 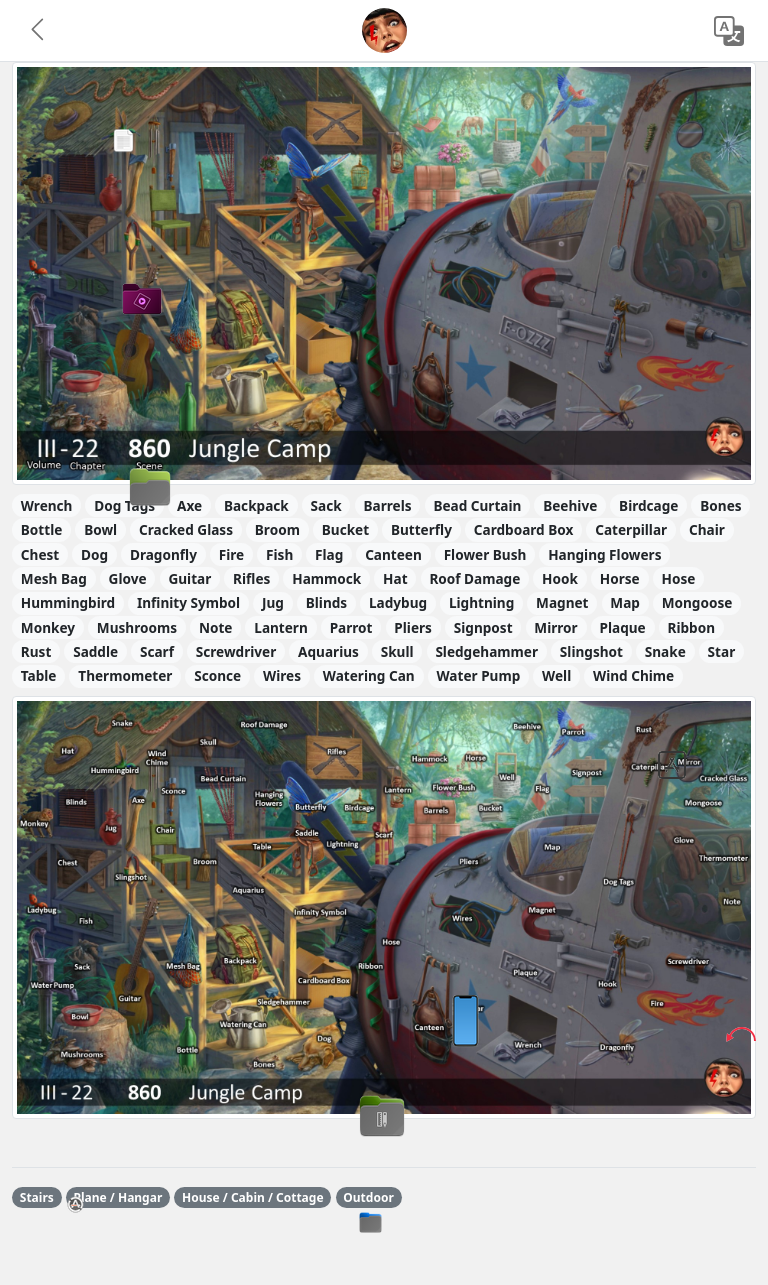 What do you see at coordinates (672, 765) in the screenshot?
I see `open the app store` at bounding box center [672, 765].